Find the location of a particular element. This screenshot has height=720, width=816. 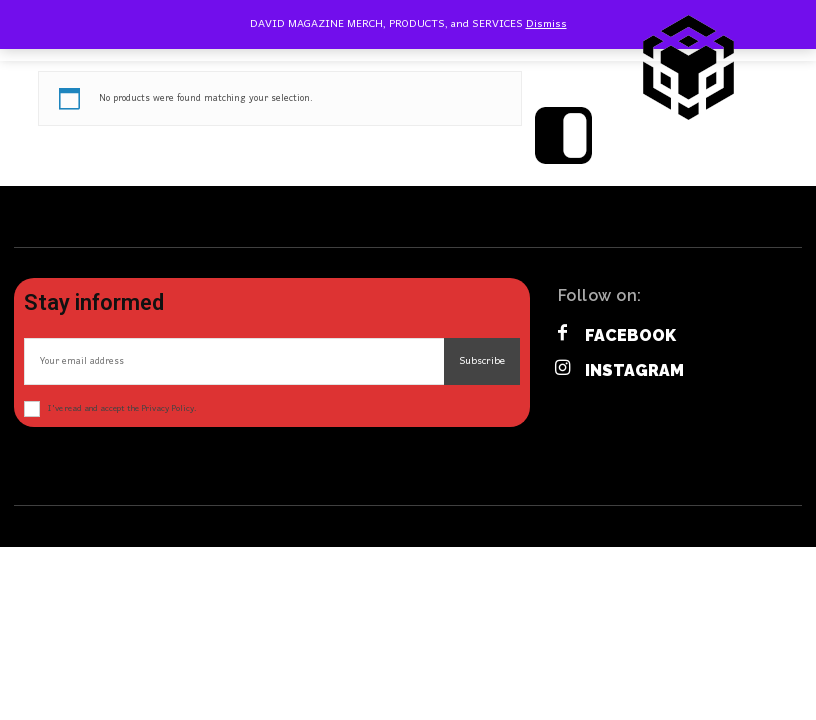

bnb chain logo is located at coordinates (688, 67).